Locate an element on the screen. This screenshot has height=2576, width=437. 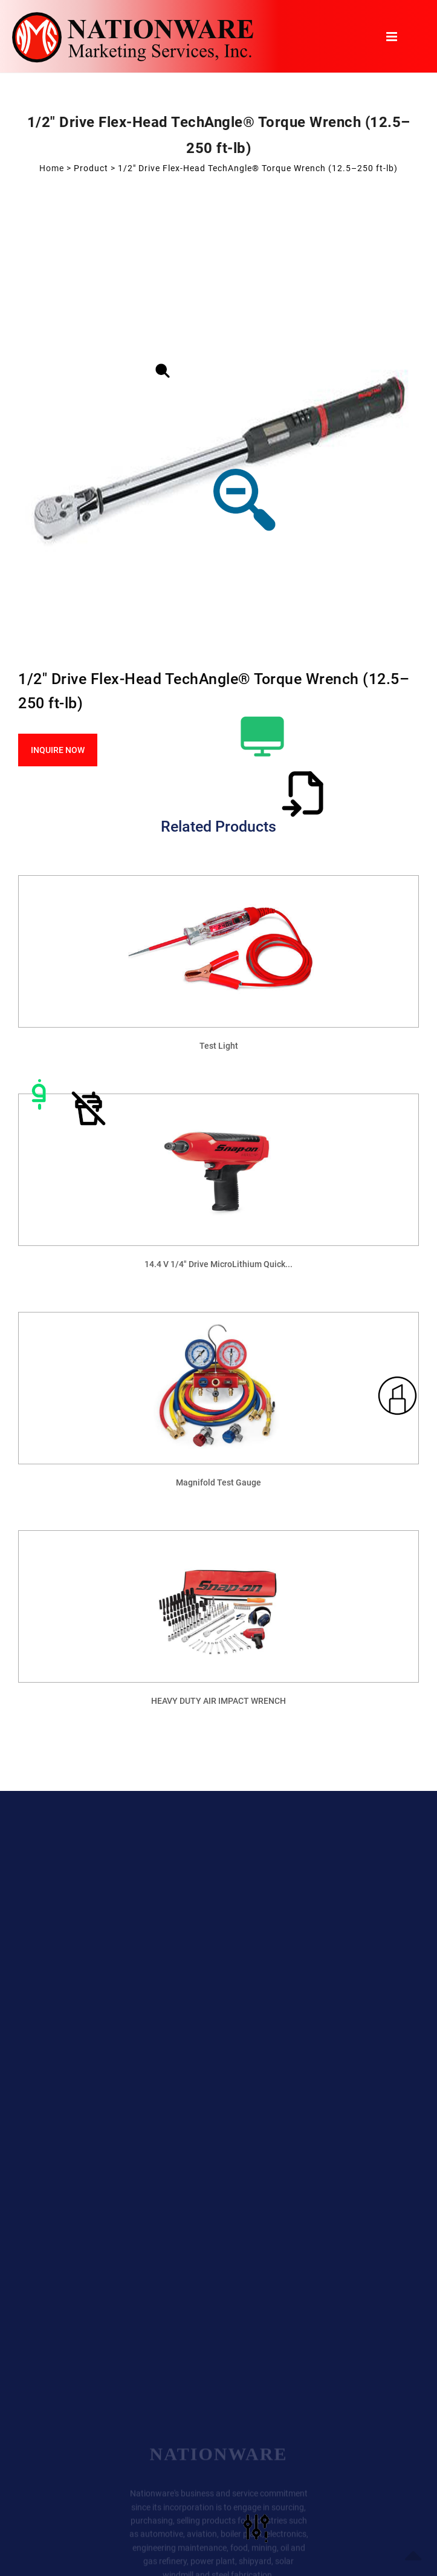
zoom out to see more content is located at coordinates (245, 501).